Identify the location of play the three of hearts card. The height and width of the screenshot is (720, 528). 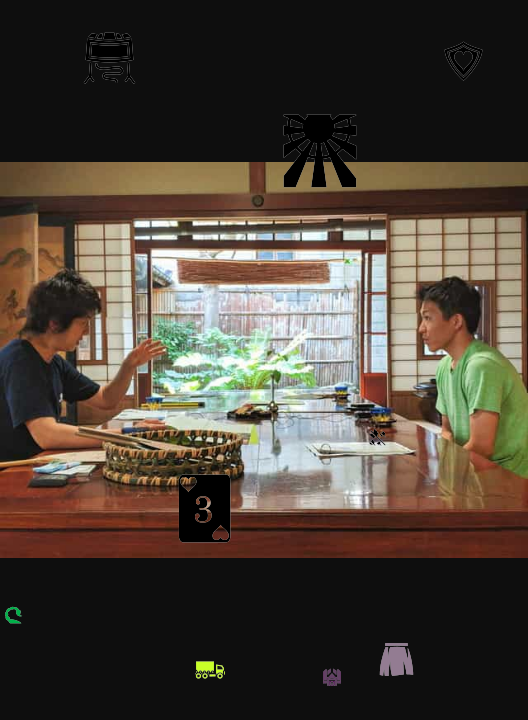
(204, 508).